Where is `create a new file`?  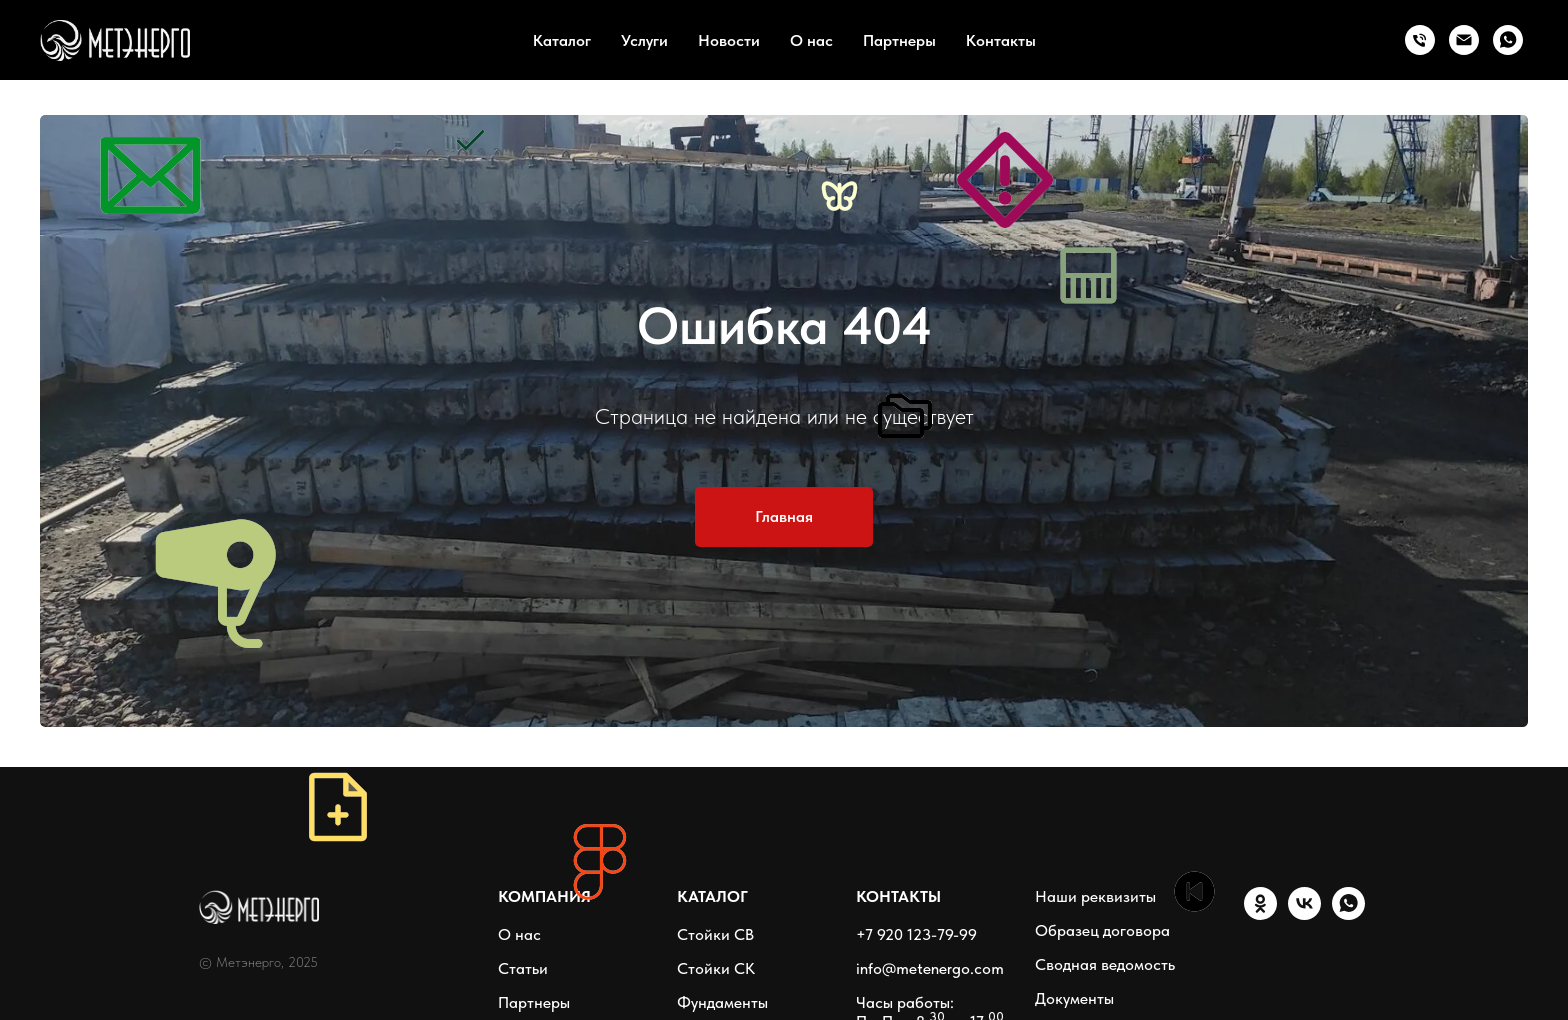 create a new file is located at coordinates (338, 807).